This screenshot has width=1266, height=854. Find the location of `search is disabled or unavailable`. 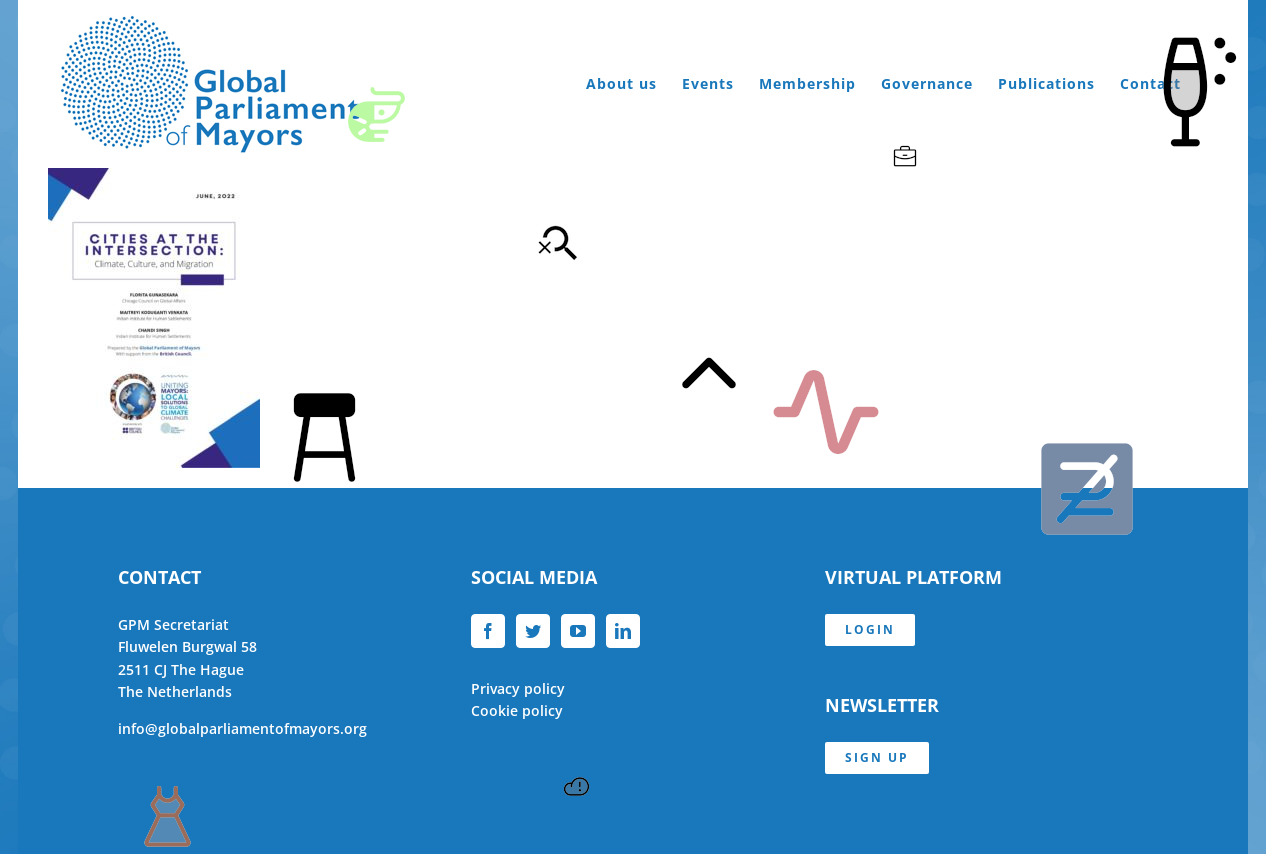

search is disabled or unavailable is located at coordinates (560, 243).